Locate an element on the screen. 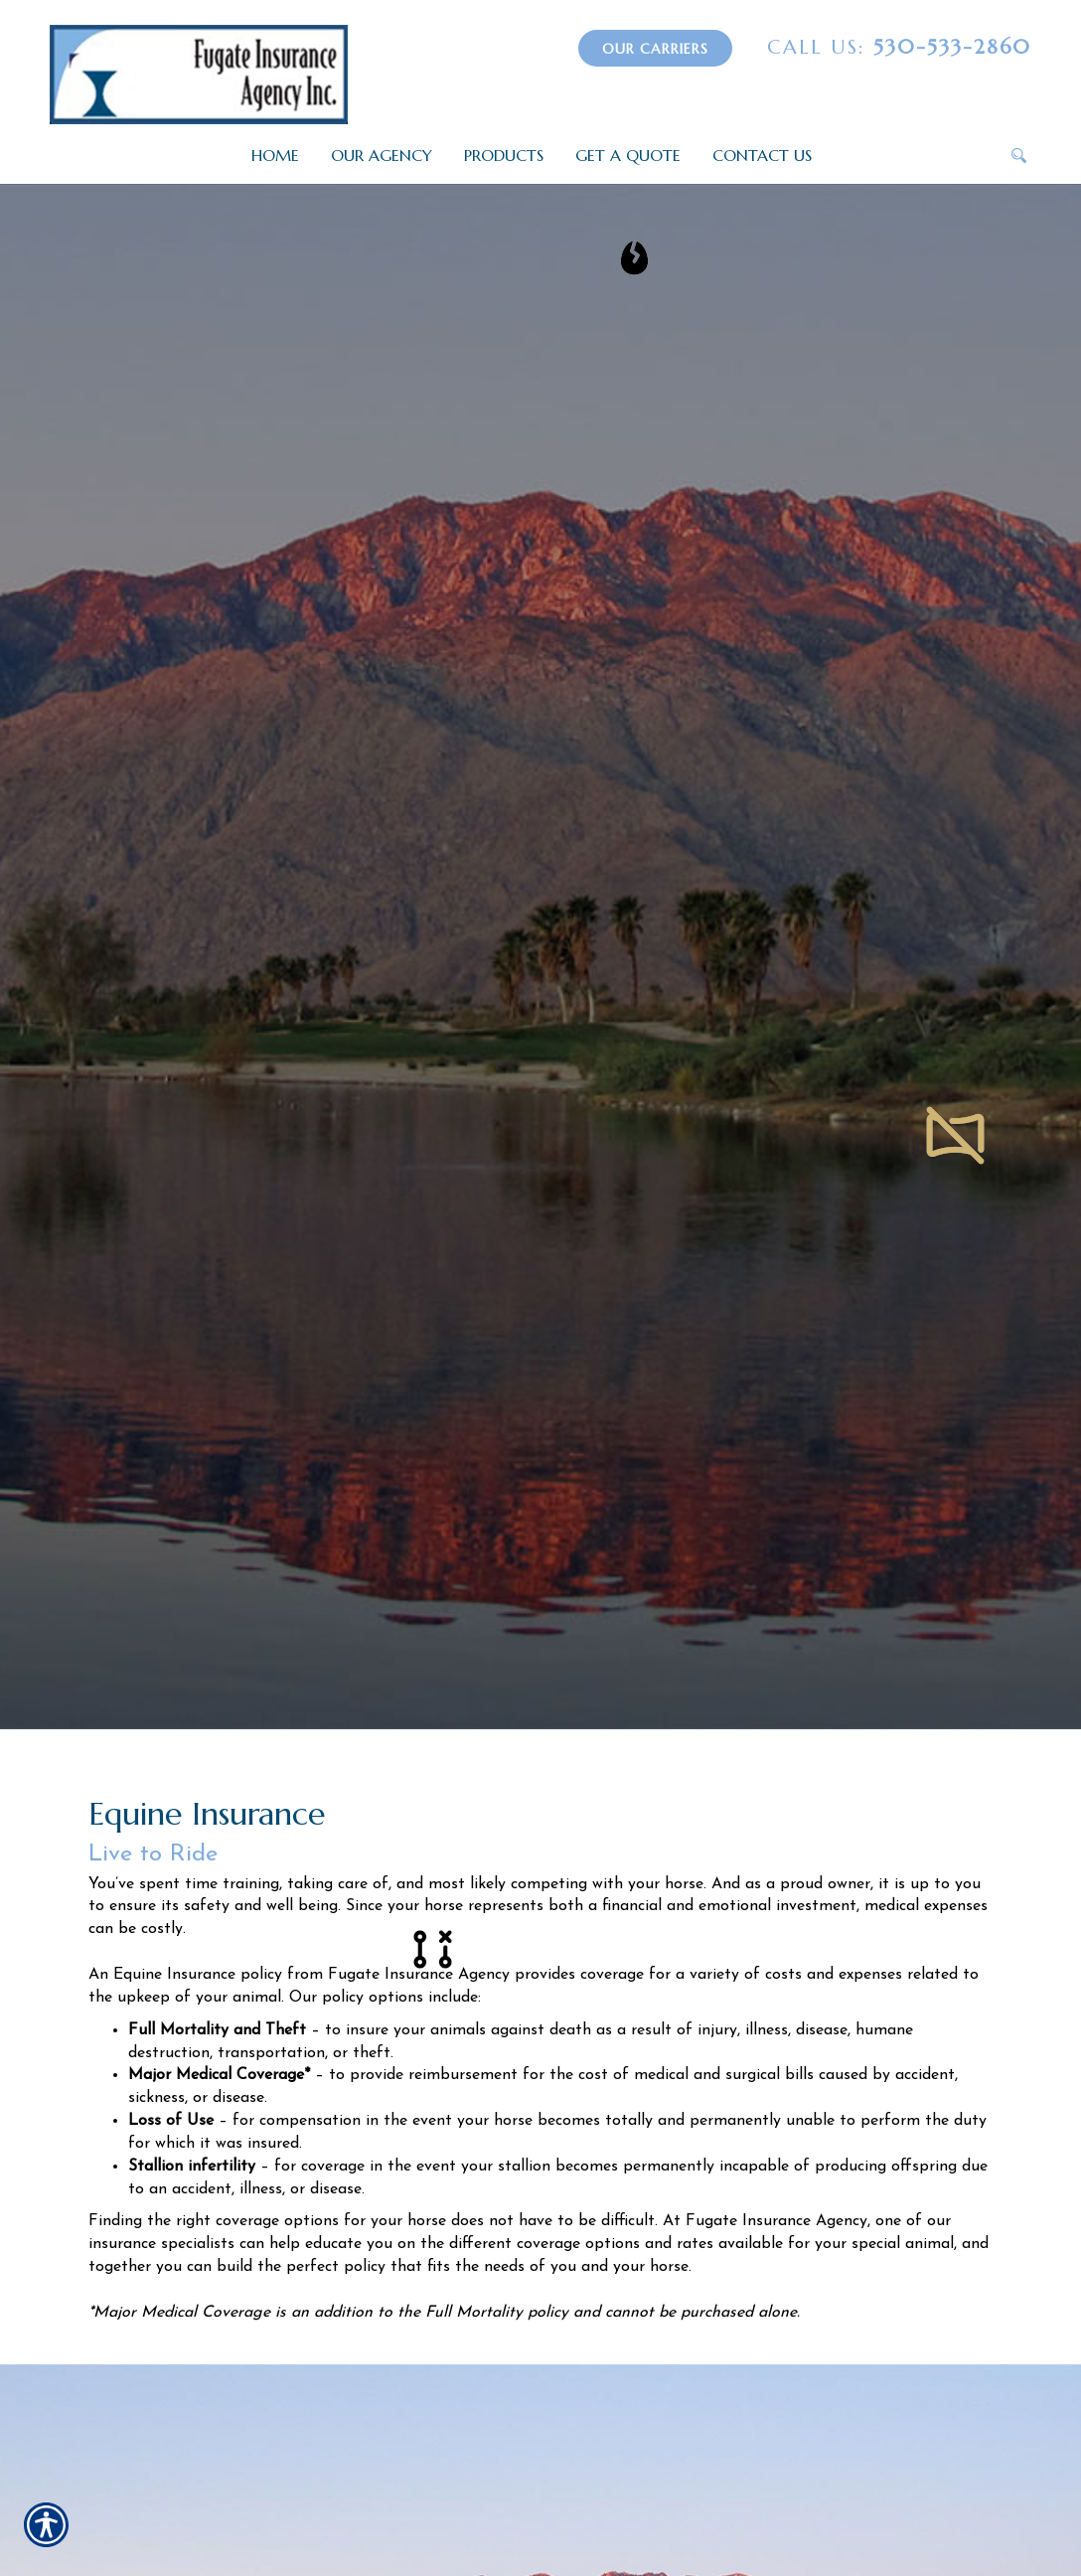 The image size is (1081, 2576). indicates a broken or damaged item is located at coordinates (634, 257).